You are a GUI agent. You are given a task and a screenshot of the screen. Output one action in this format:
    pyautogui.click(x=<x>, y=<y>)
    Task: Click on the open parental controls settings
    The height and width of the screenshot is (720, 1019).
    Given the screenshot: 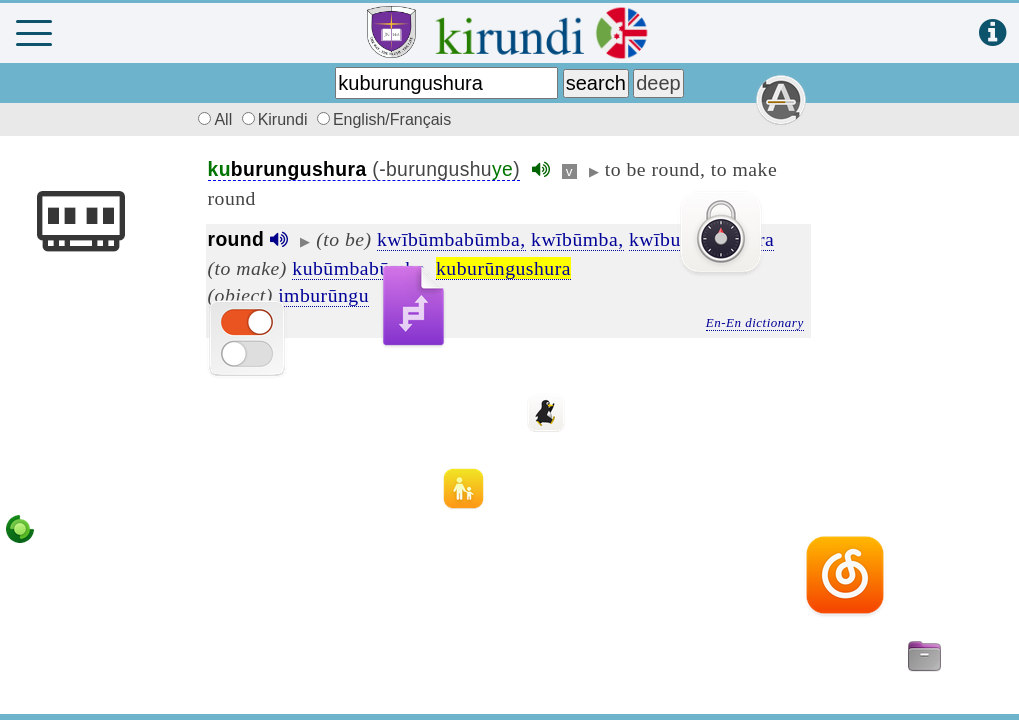 What is the action you would take?
    pyautogui.click(x=463, y=488)
    